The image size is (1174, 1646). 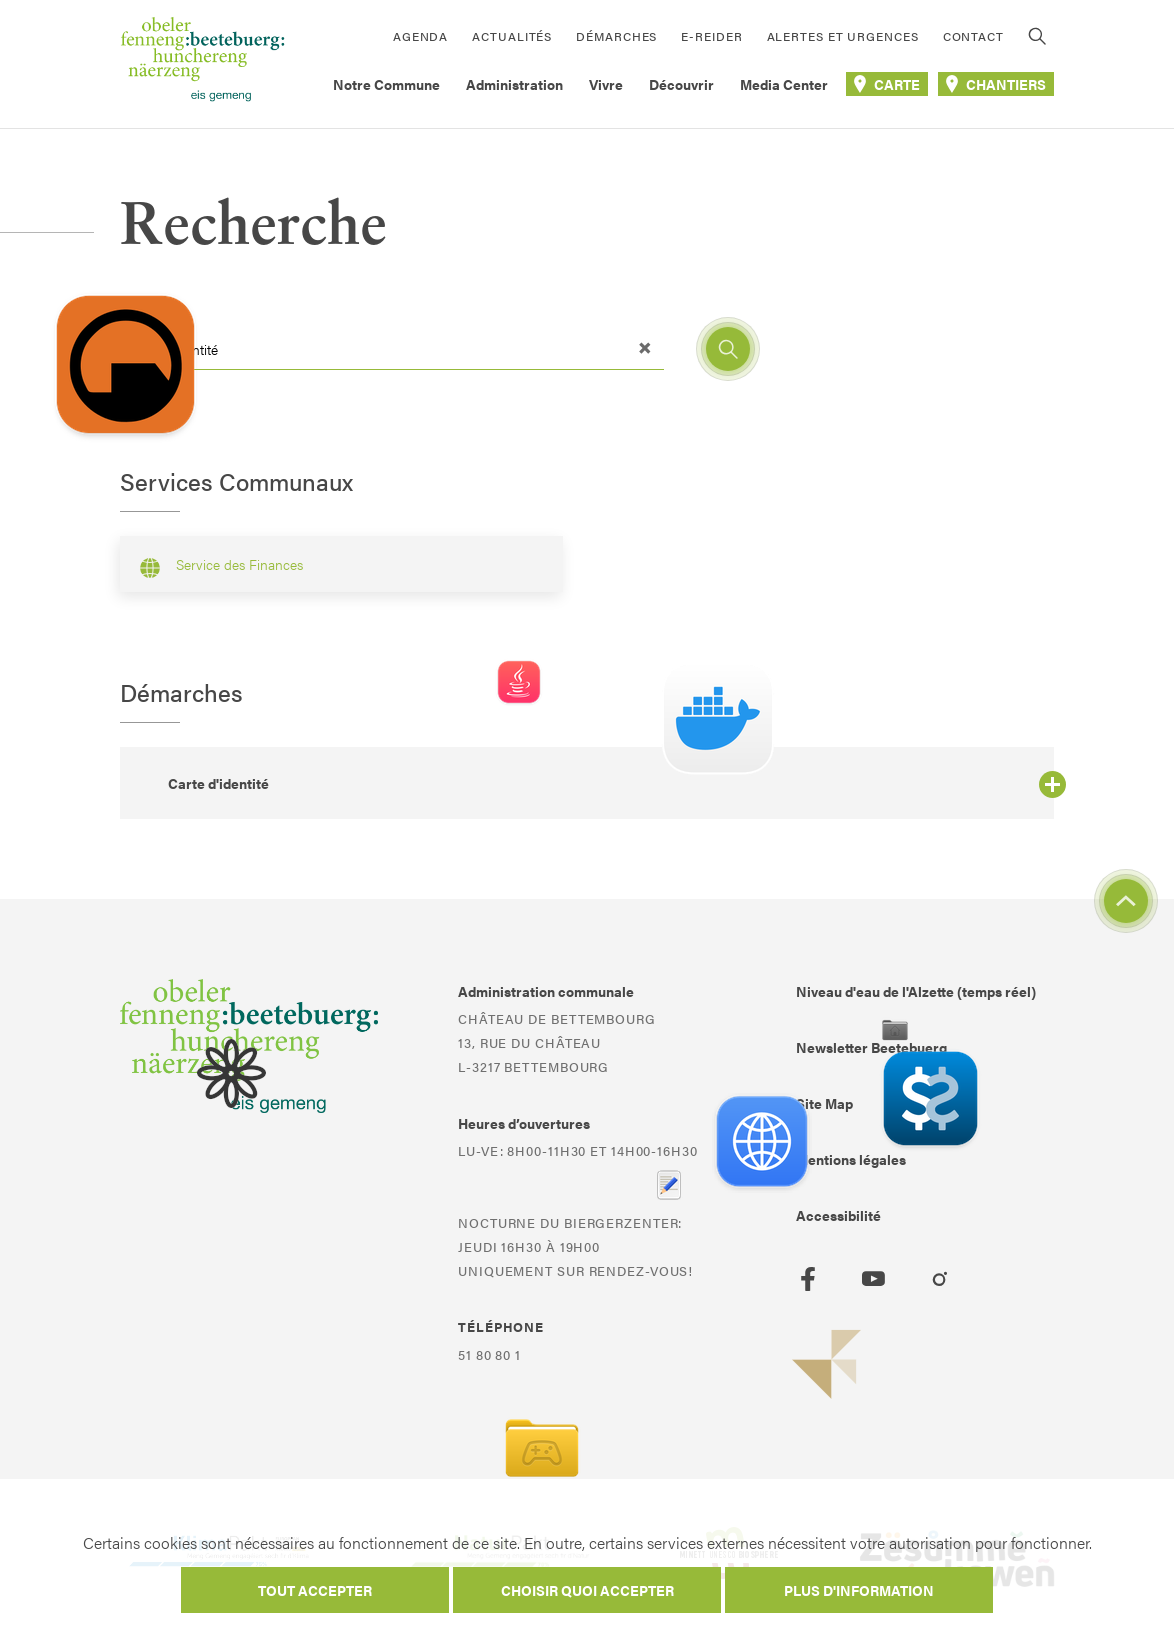 I want to click on access your home folder, so click(x=895, y=1030).